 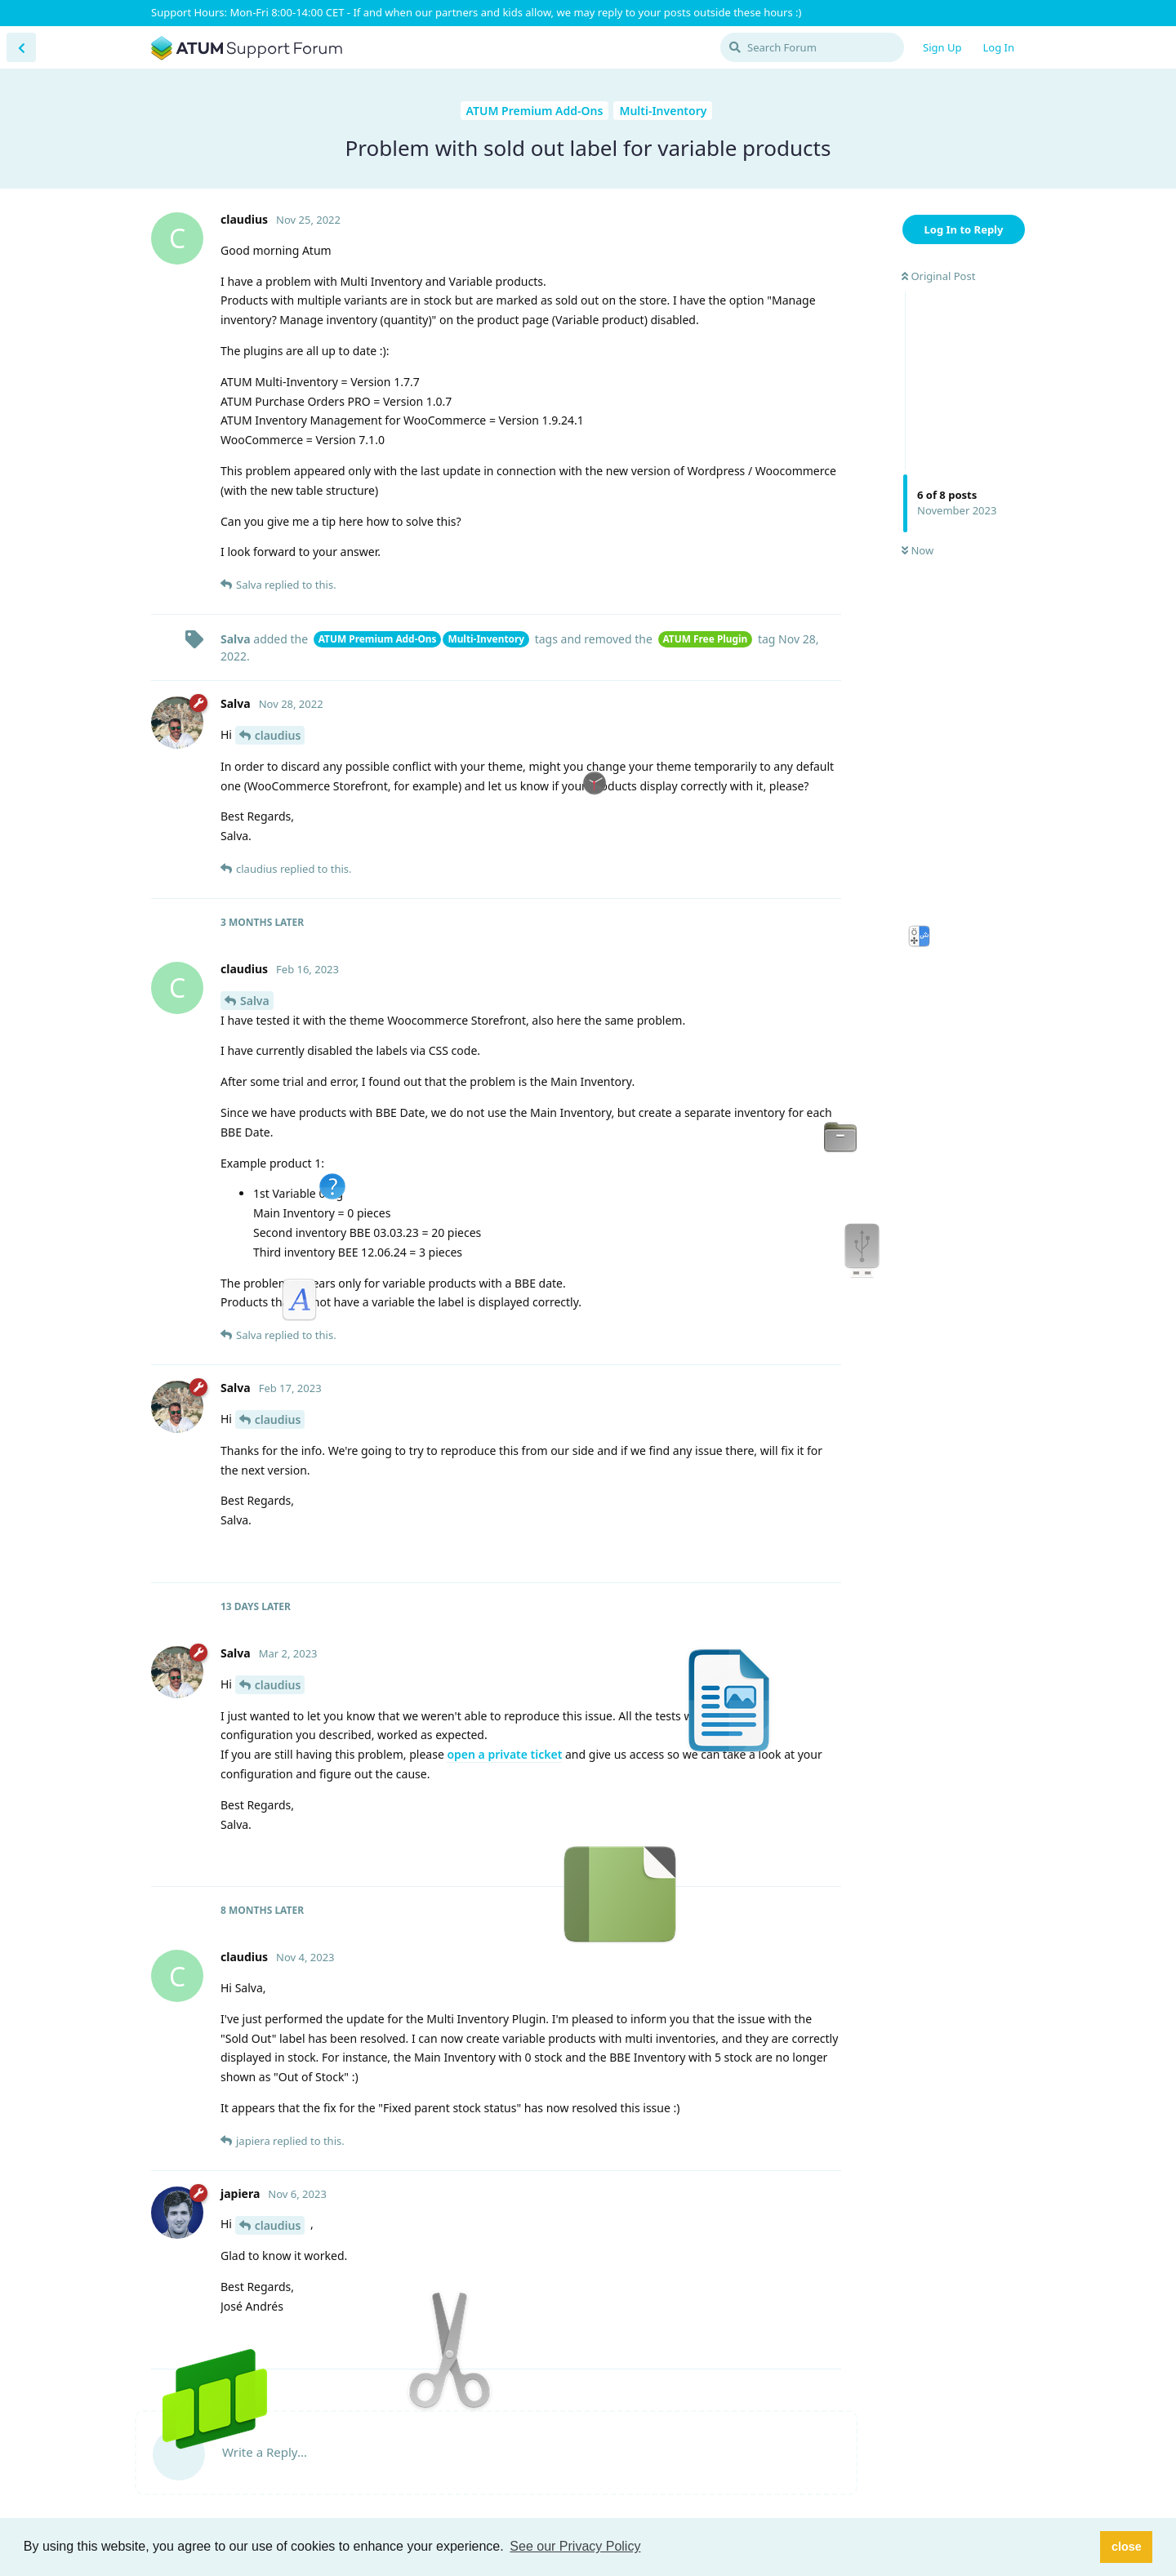 What do you see at coordinates (299, 1299) in the screenshot?
I see `an OpenType font file` at bounding box center [299, 1299].